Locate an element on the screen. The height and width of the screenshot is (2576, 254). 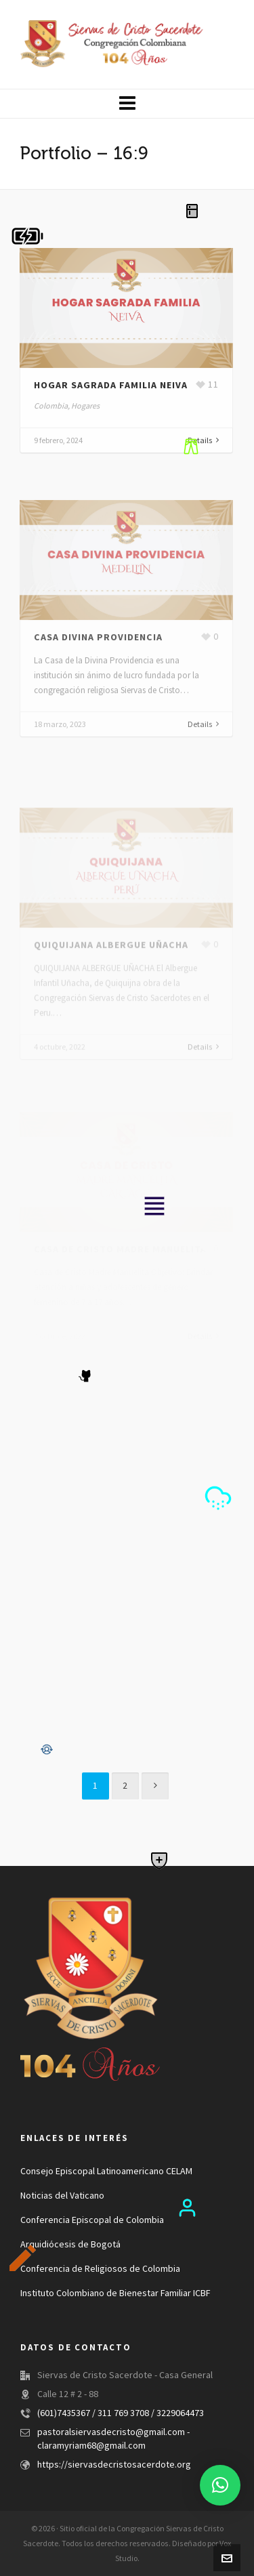
edit this item is located at coordinates (22, 2258).